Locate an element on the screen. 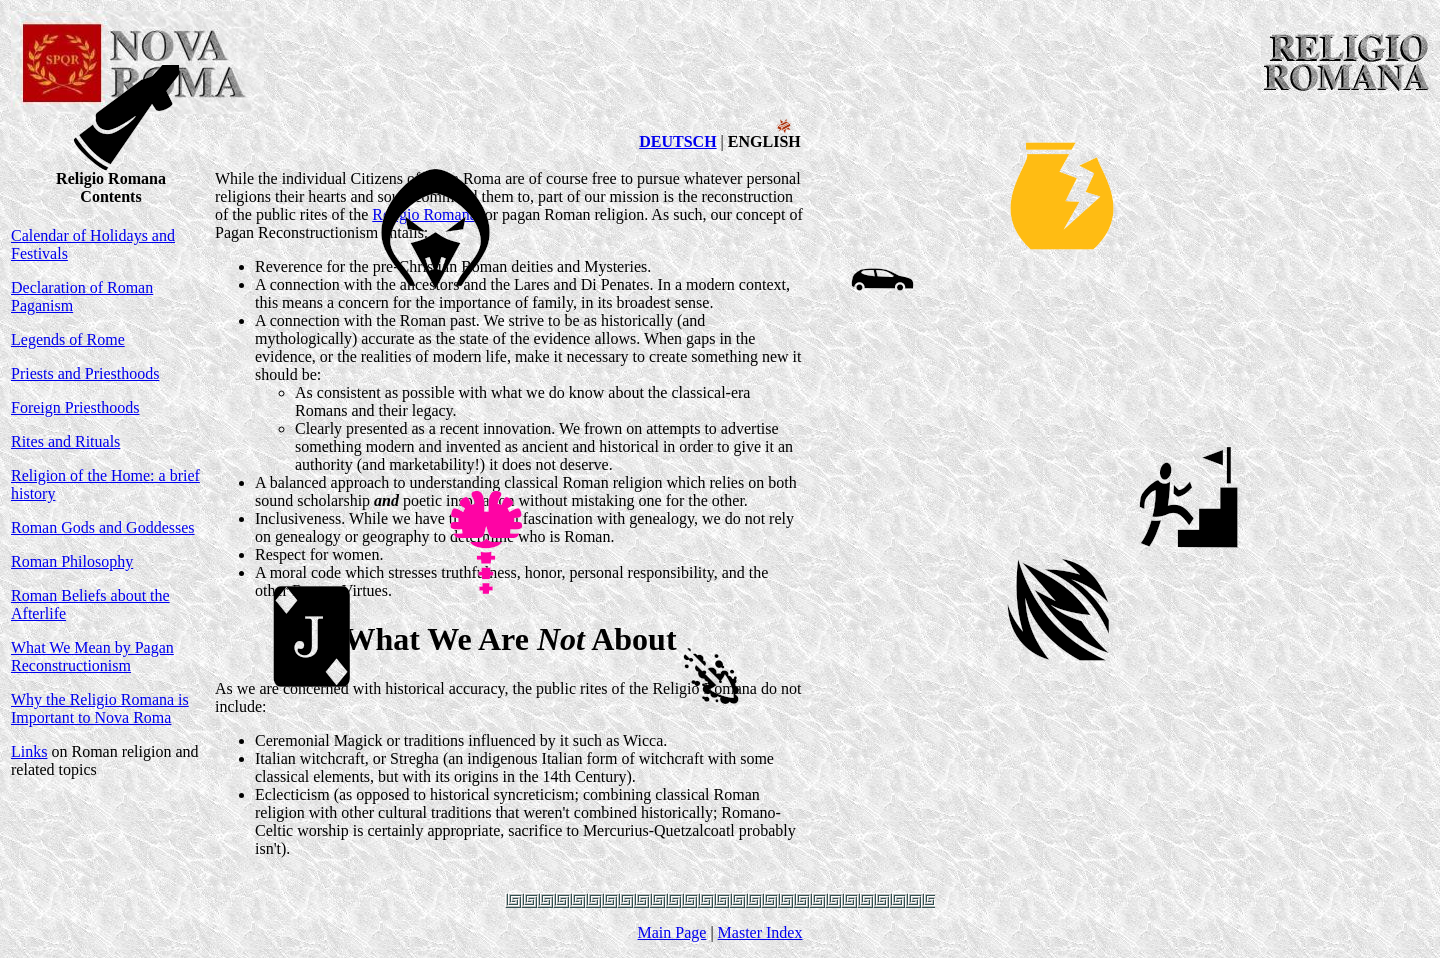  indicates wind or air movement effect is located at coordinates (1058, 609).